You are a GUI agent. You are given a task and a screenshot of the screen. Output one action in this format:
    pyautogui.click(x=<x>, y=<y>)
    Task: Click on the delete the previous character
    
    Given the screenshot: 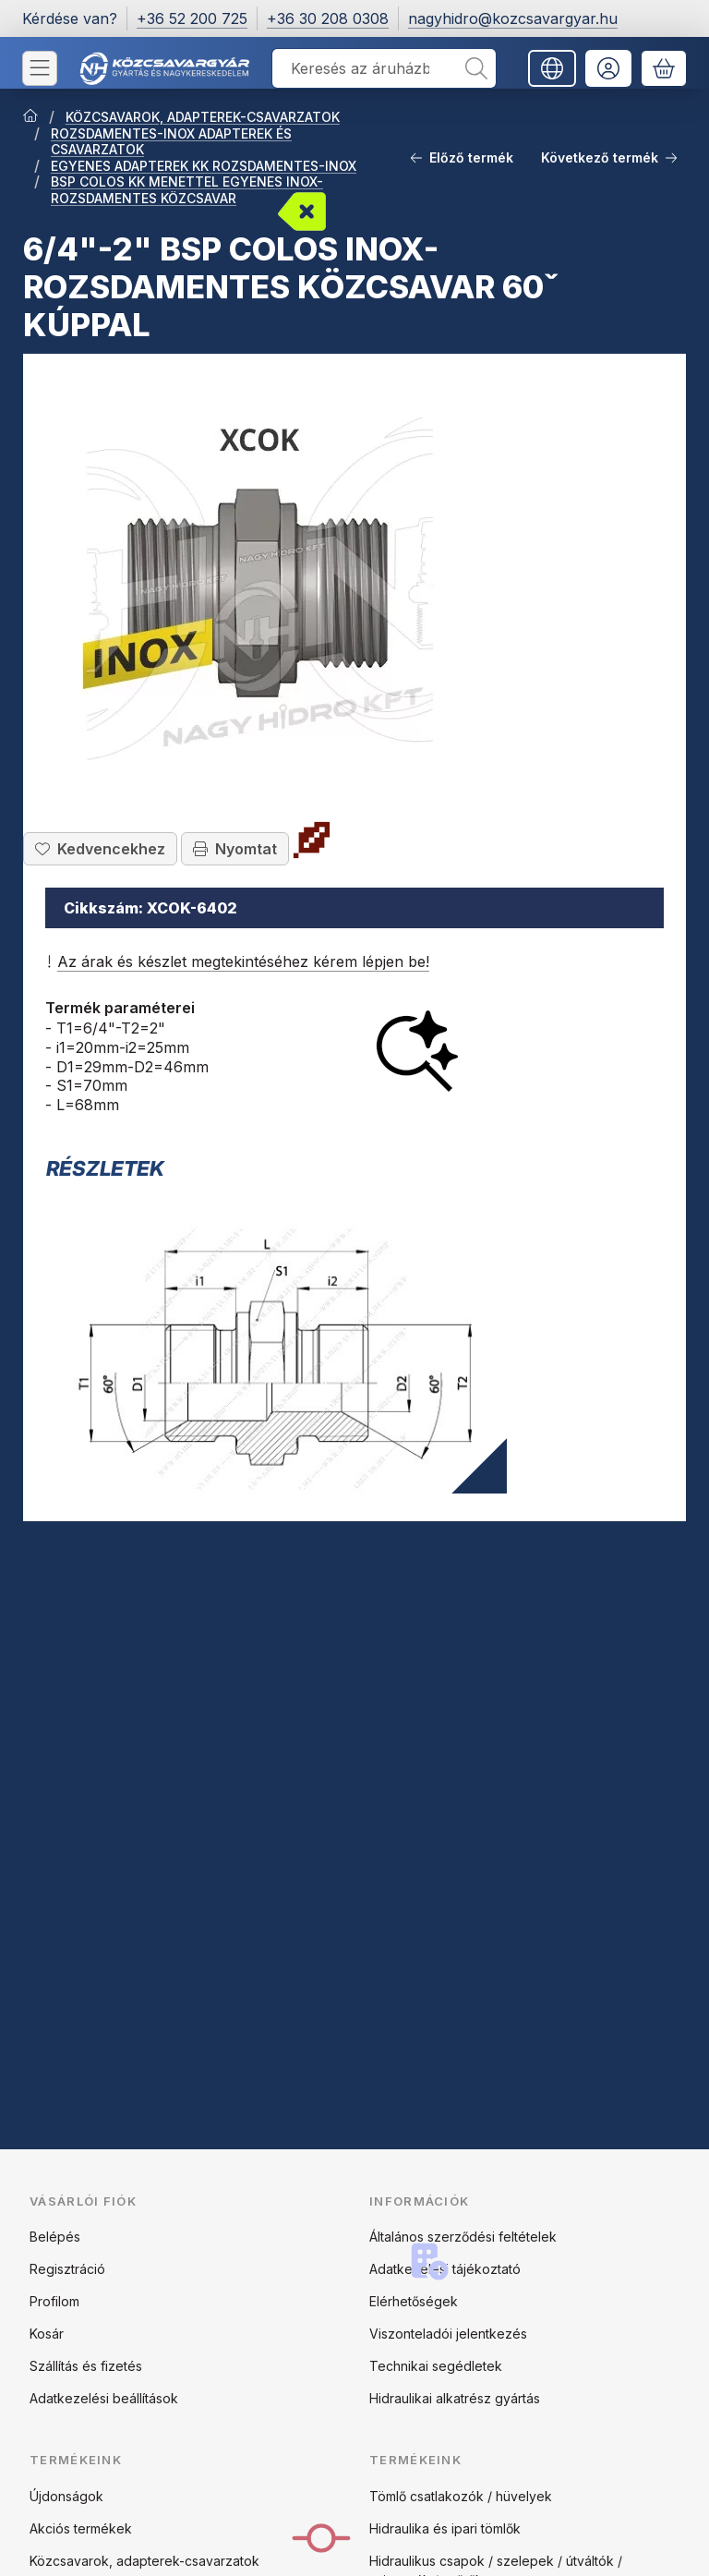 What is the action you would take?
    pyautogui.click(x=302, y=212)
    